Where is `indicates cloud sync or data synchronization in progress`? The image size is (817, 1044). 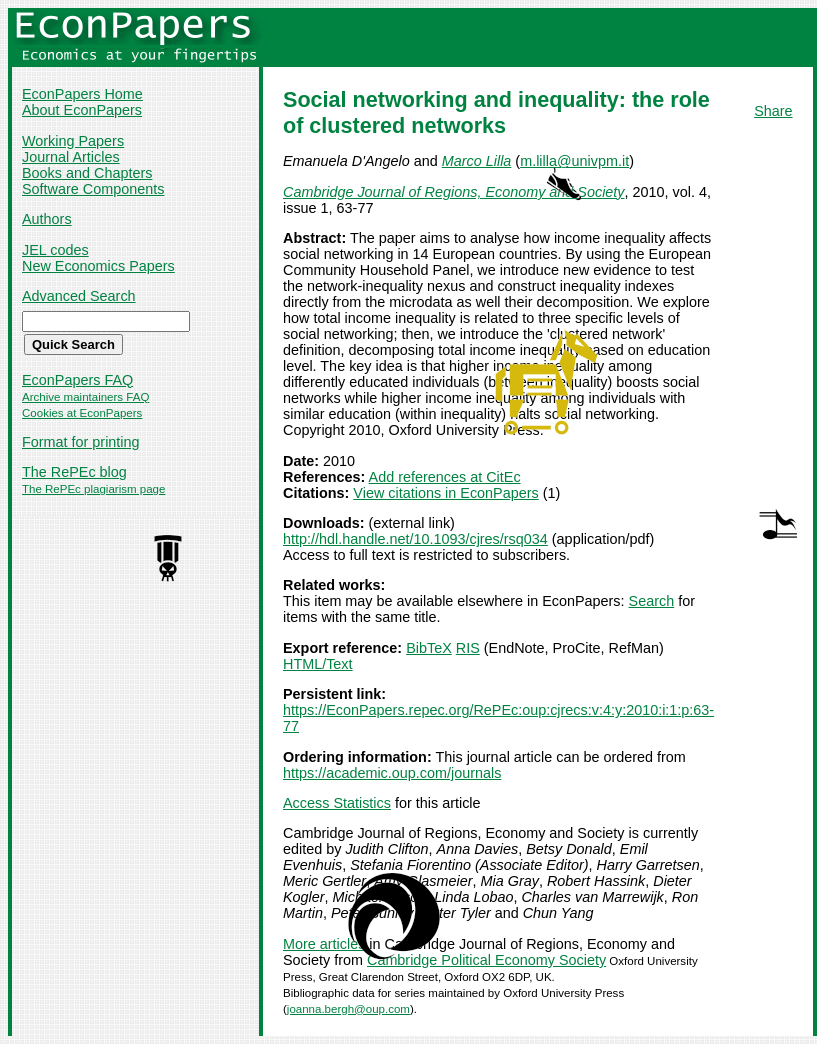
indicates cloud sync or data synchronization in progress is located at coordinates (394, 916).